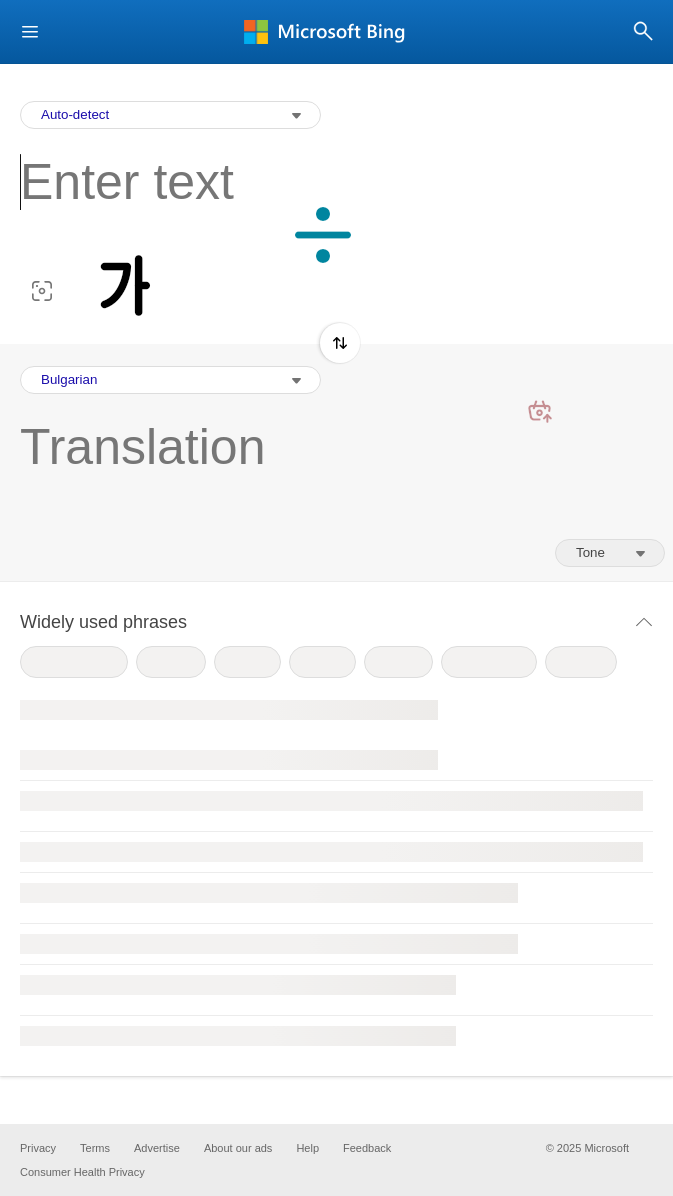 The image size is (673, 1196). Describe the element at coordinates (323, 235) in the screenshot. I see `perform a division calculation` at that location.